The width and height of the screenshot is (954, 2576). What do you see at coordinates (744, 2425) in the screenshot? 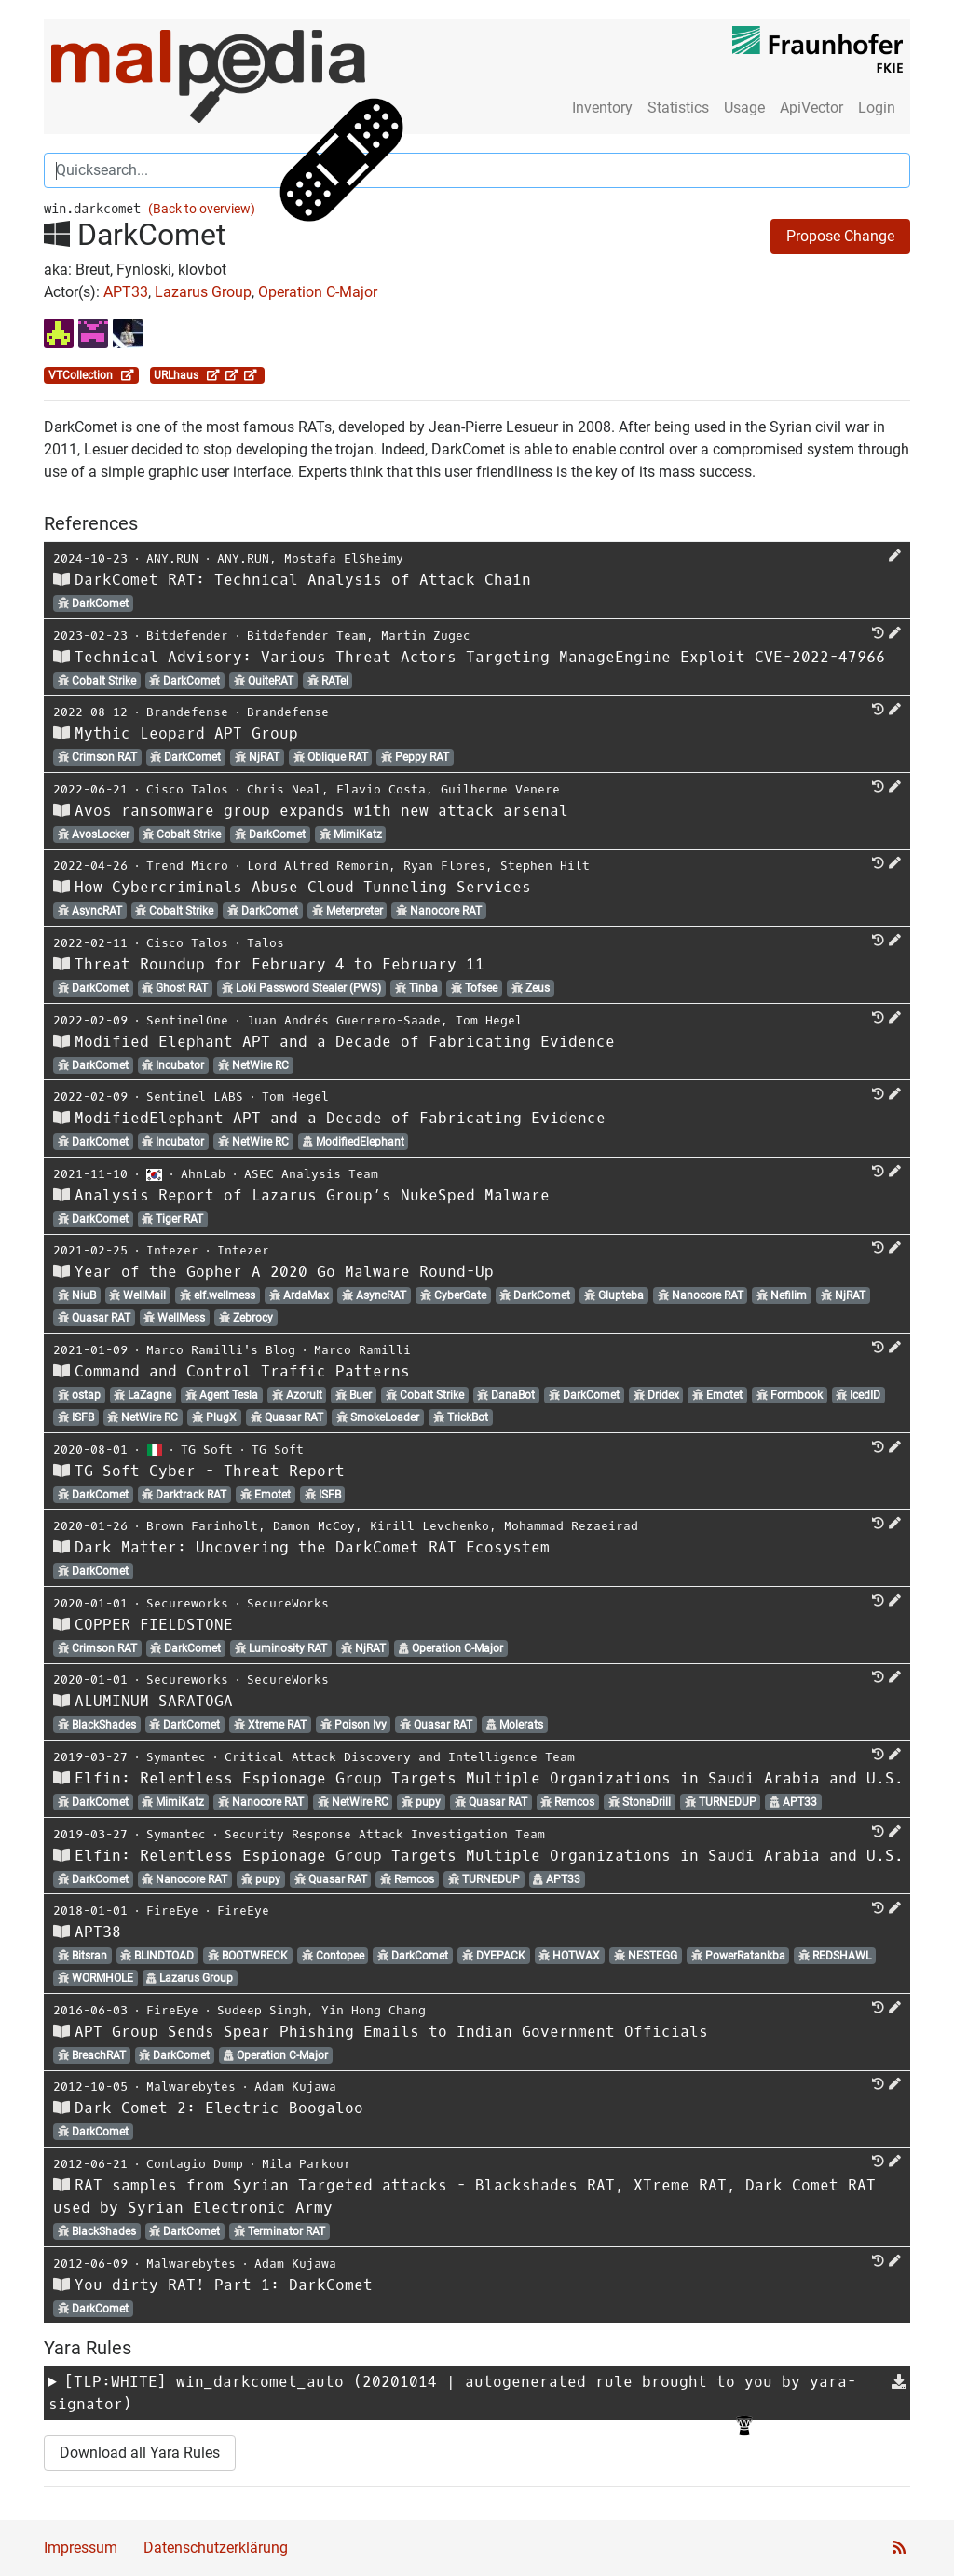
I see `select djembe or african drum instrument` at bounding box center [744, 2425].